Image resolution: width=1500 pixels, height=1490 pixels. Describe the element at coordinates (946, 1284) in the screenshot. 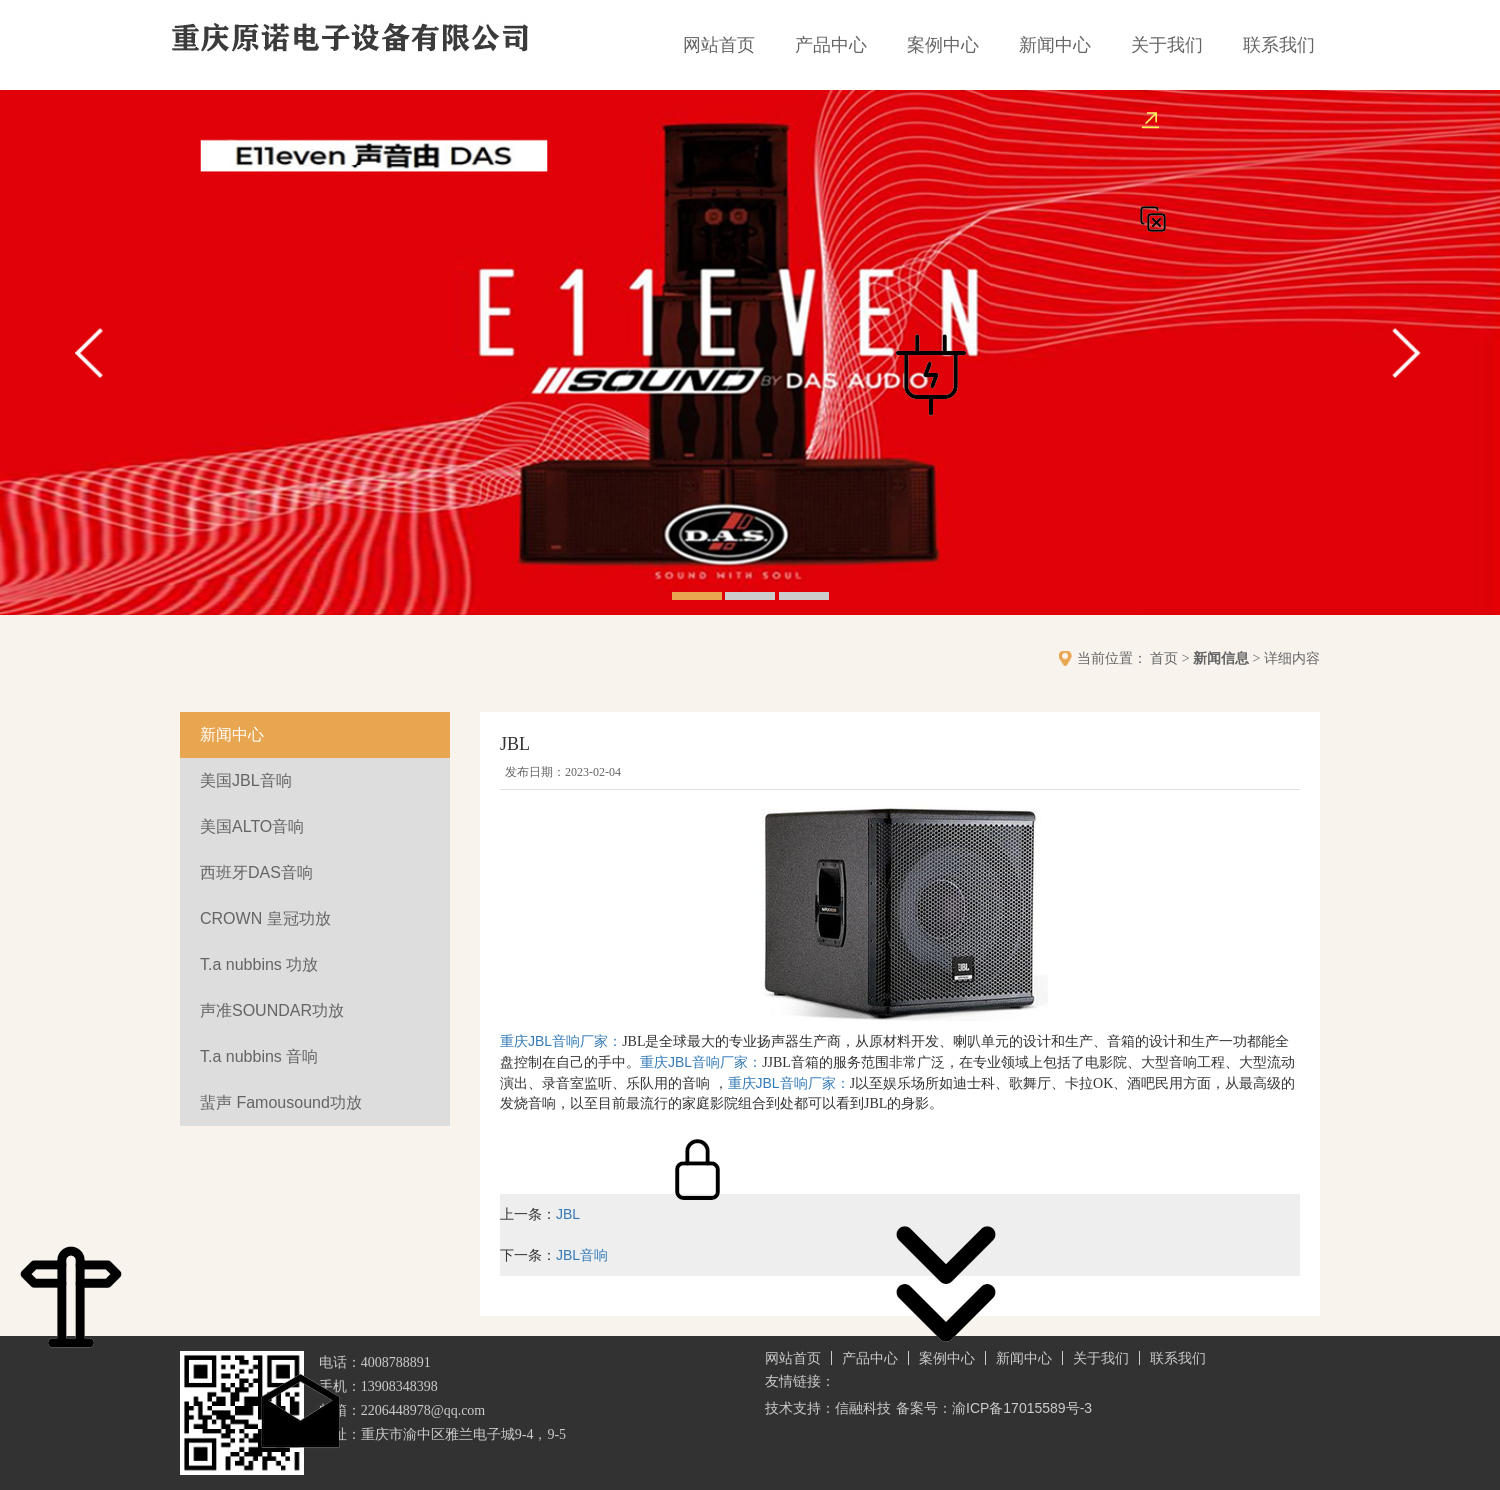

I see `scroll down or view more content` at that location.